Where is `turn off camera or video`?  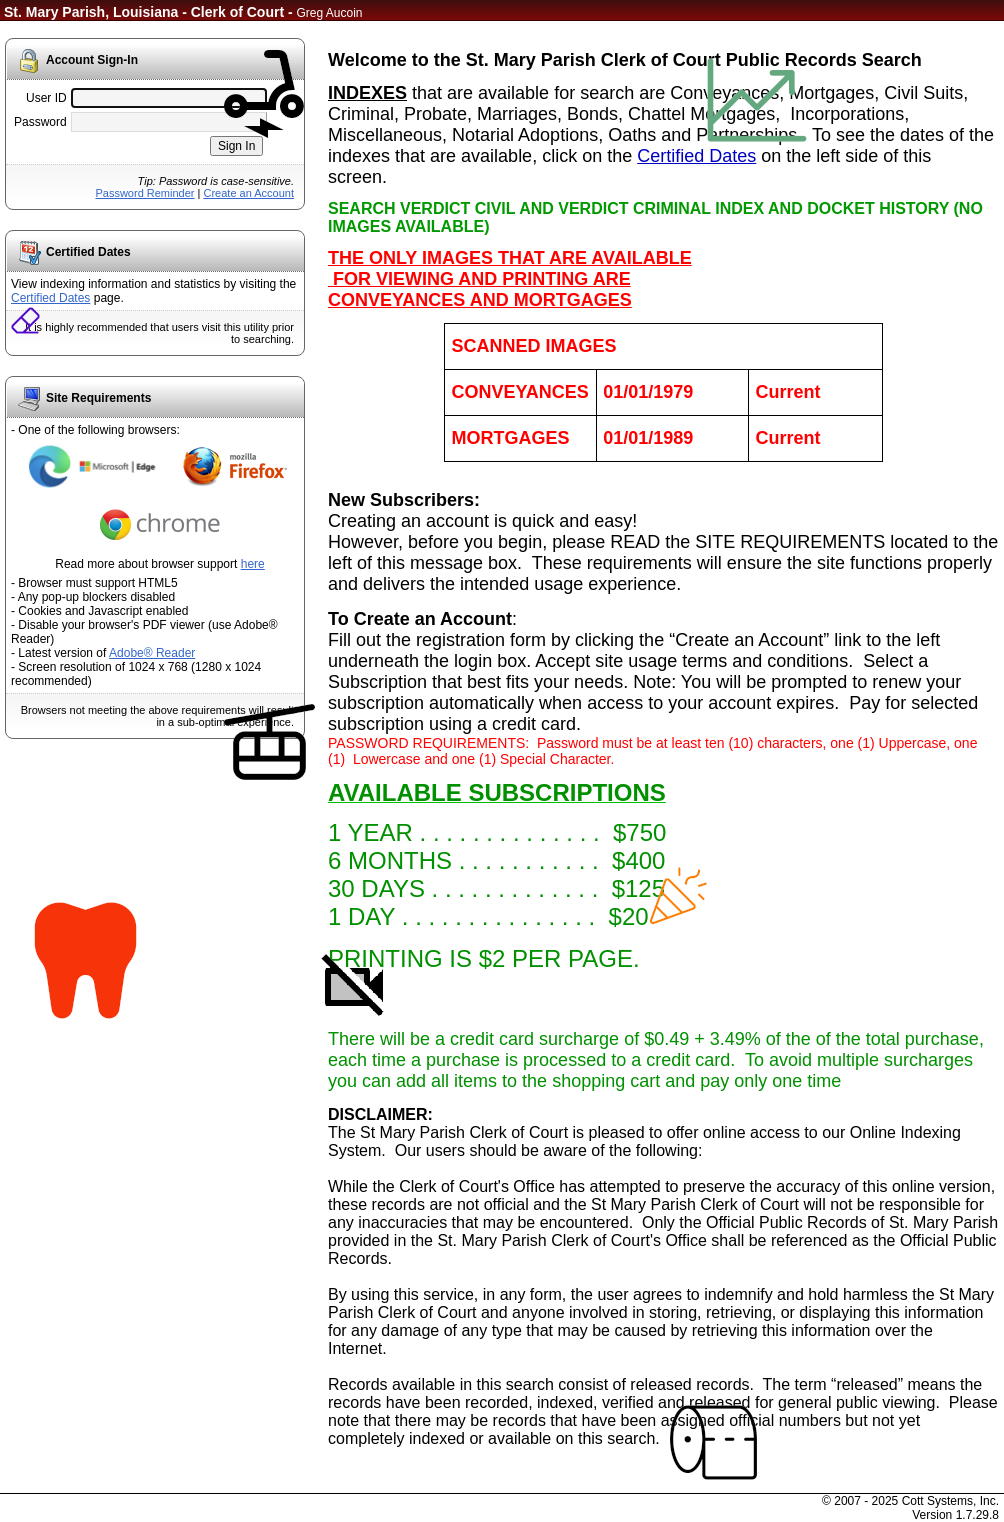 turn off camera or video is located at coordinates (354, 987).